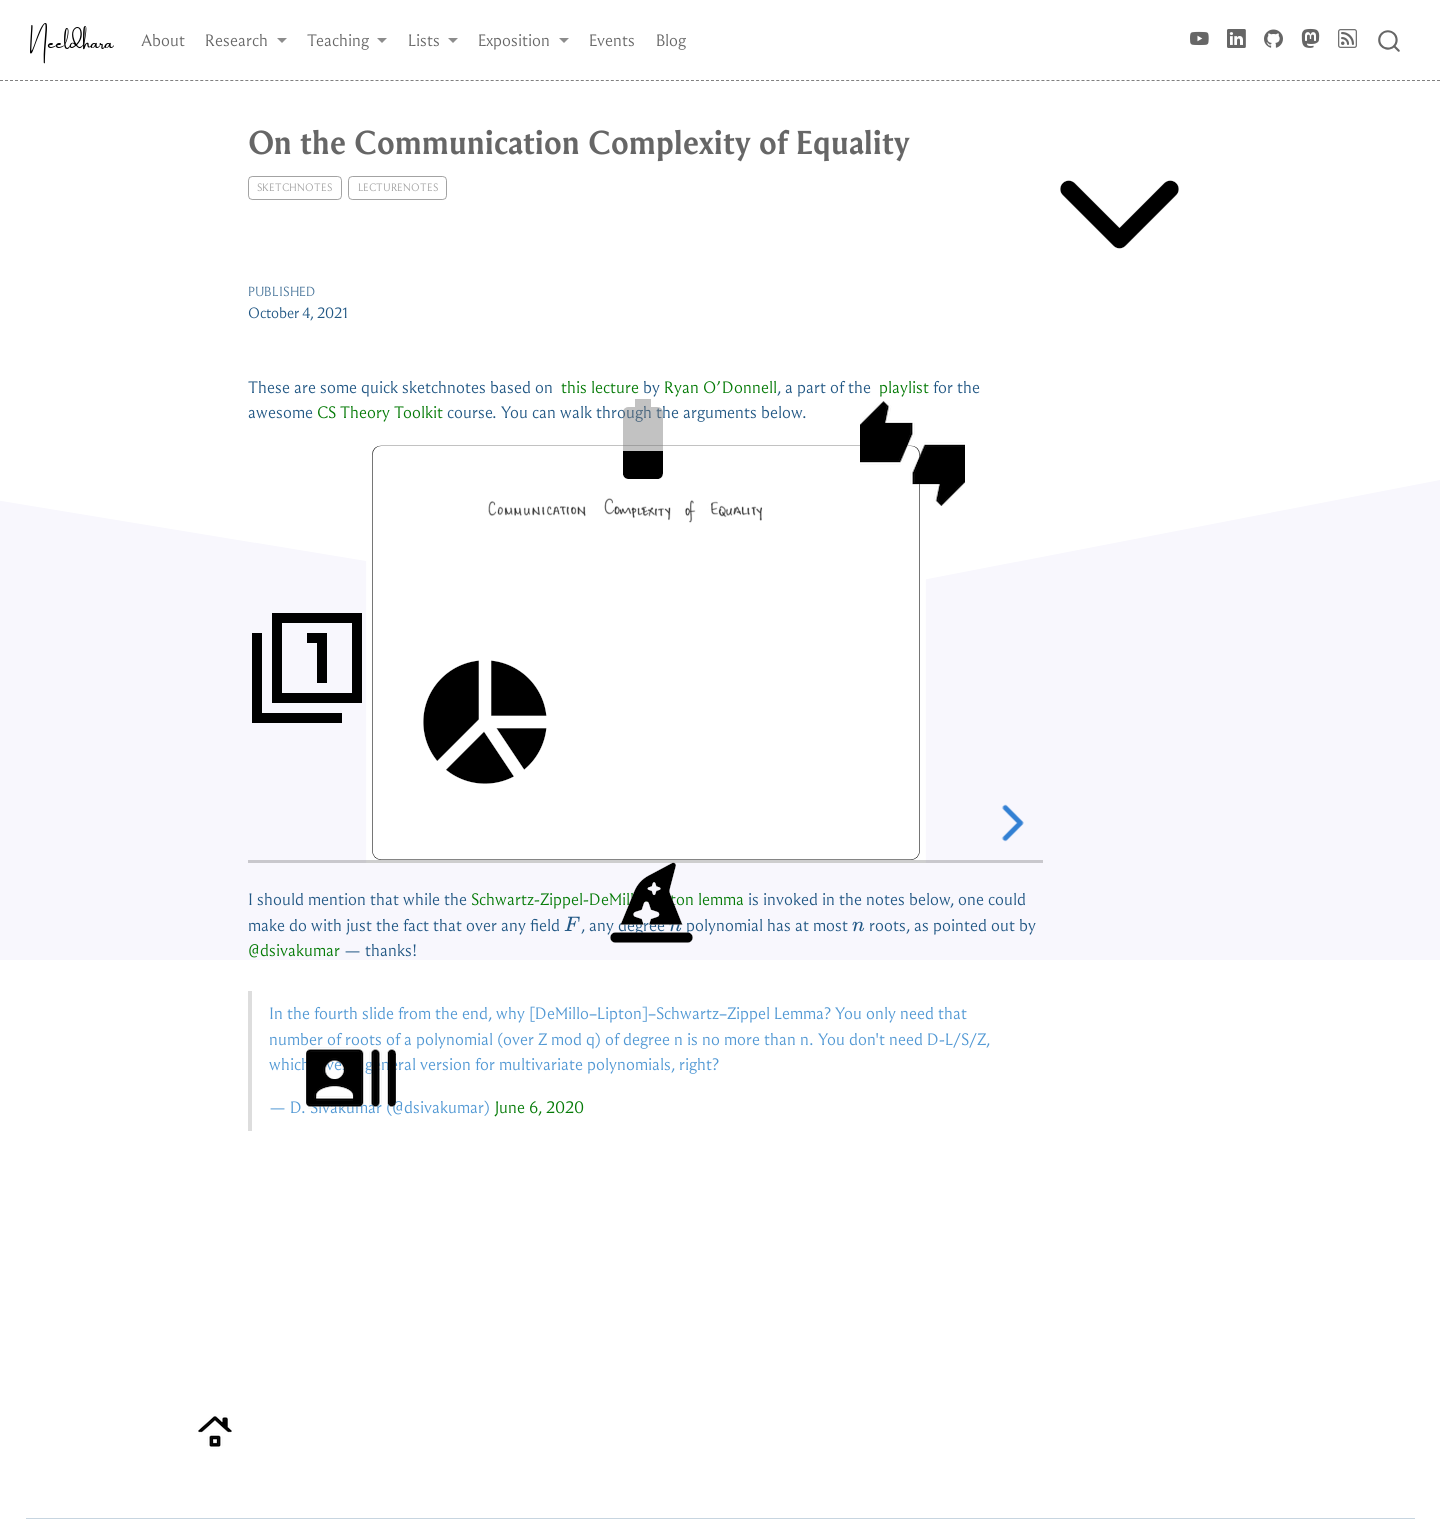 The height and width of the screenshot is (1522, 1440). I want to click on access wizard or magic-themed features, so click(651, 901).